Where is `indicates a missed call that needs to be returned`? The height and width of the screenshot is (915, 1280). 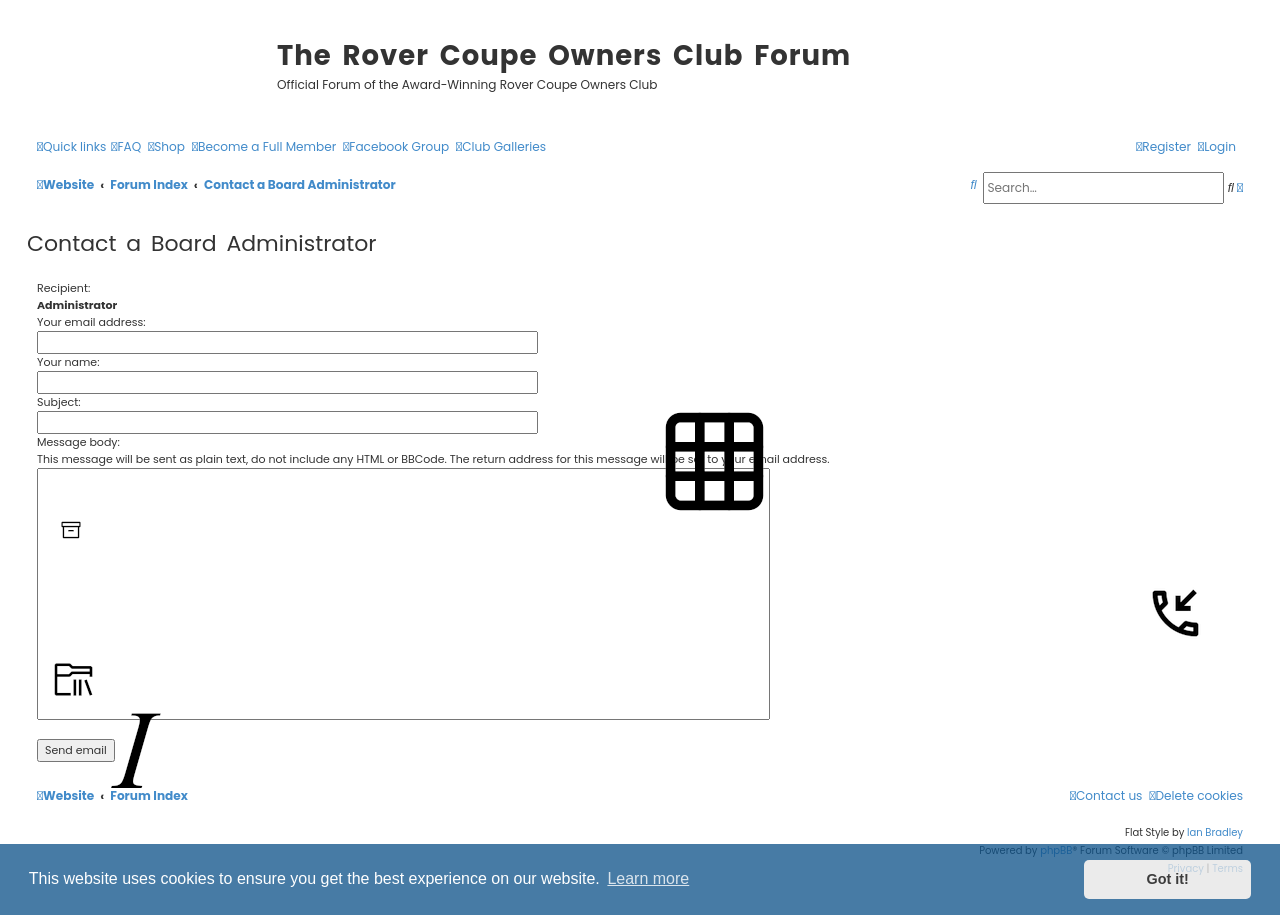 indicates a missed call that needs to be returned is located at coordinates (1175, 613).